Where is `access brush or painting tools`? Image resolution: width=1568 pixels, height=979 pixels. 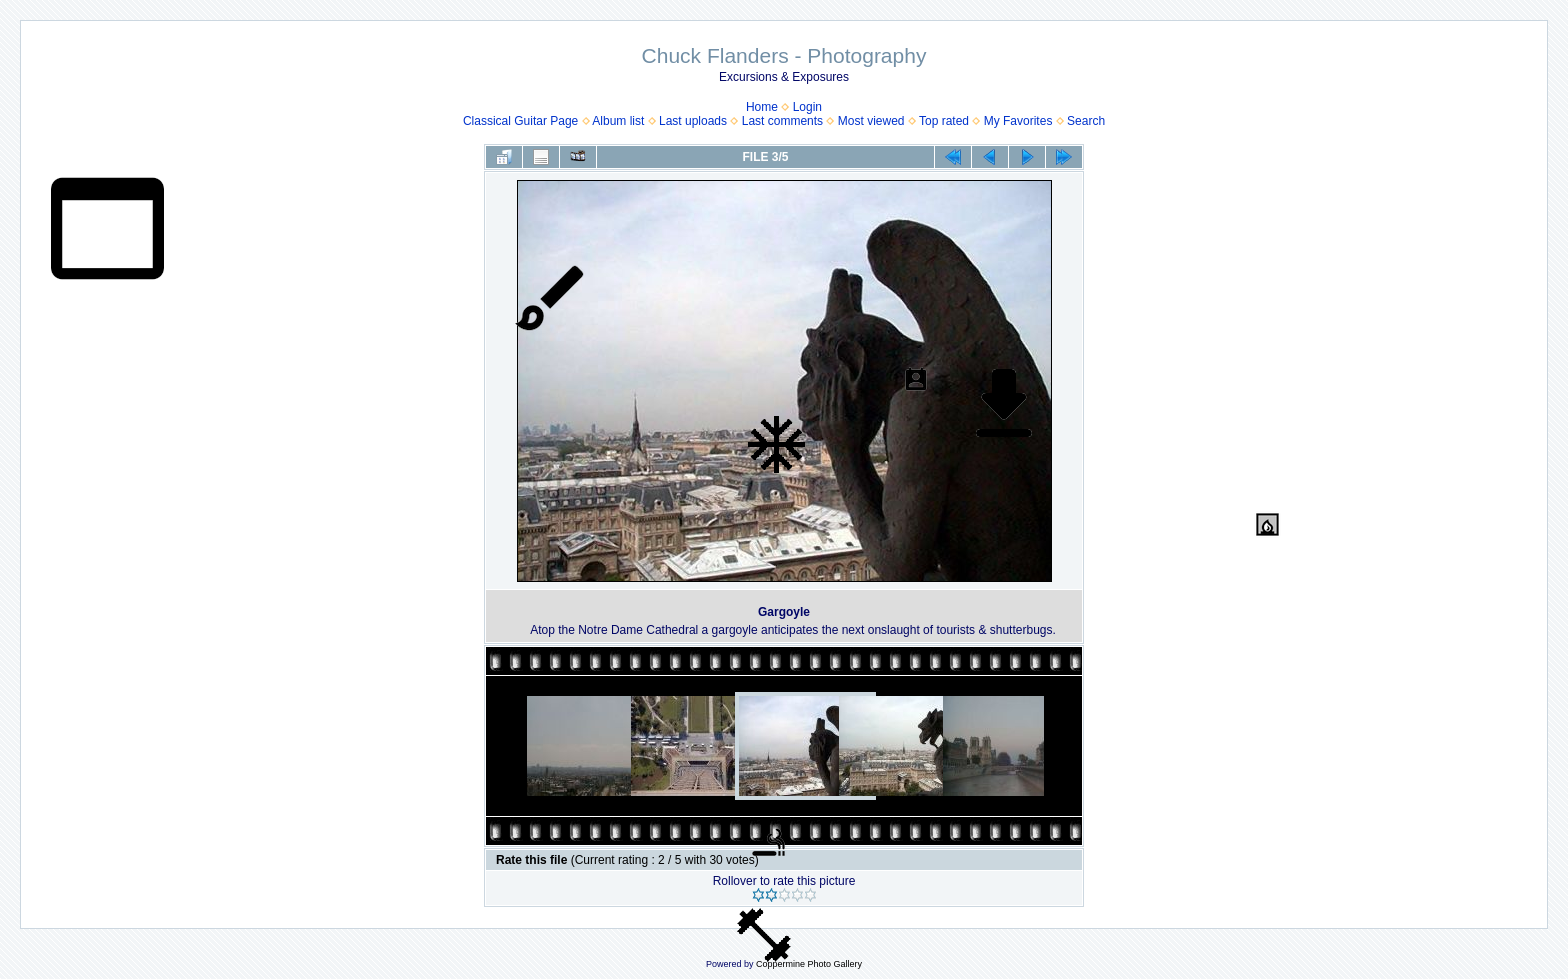
access brush or painting tools is located at coordinates (551, 298).